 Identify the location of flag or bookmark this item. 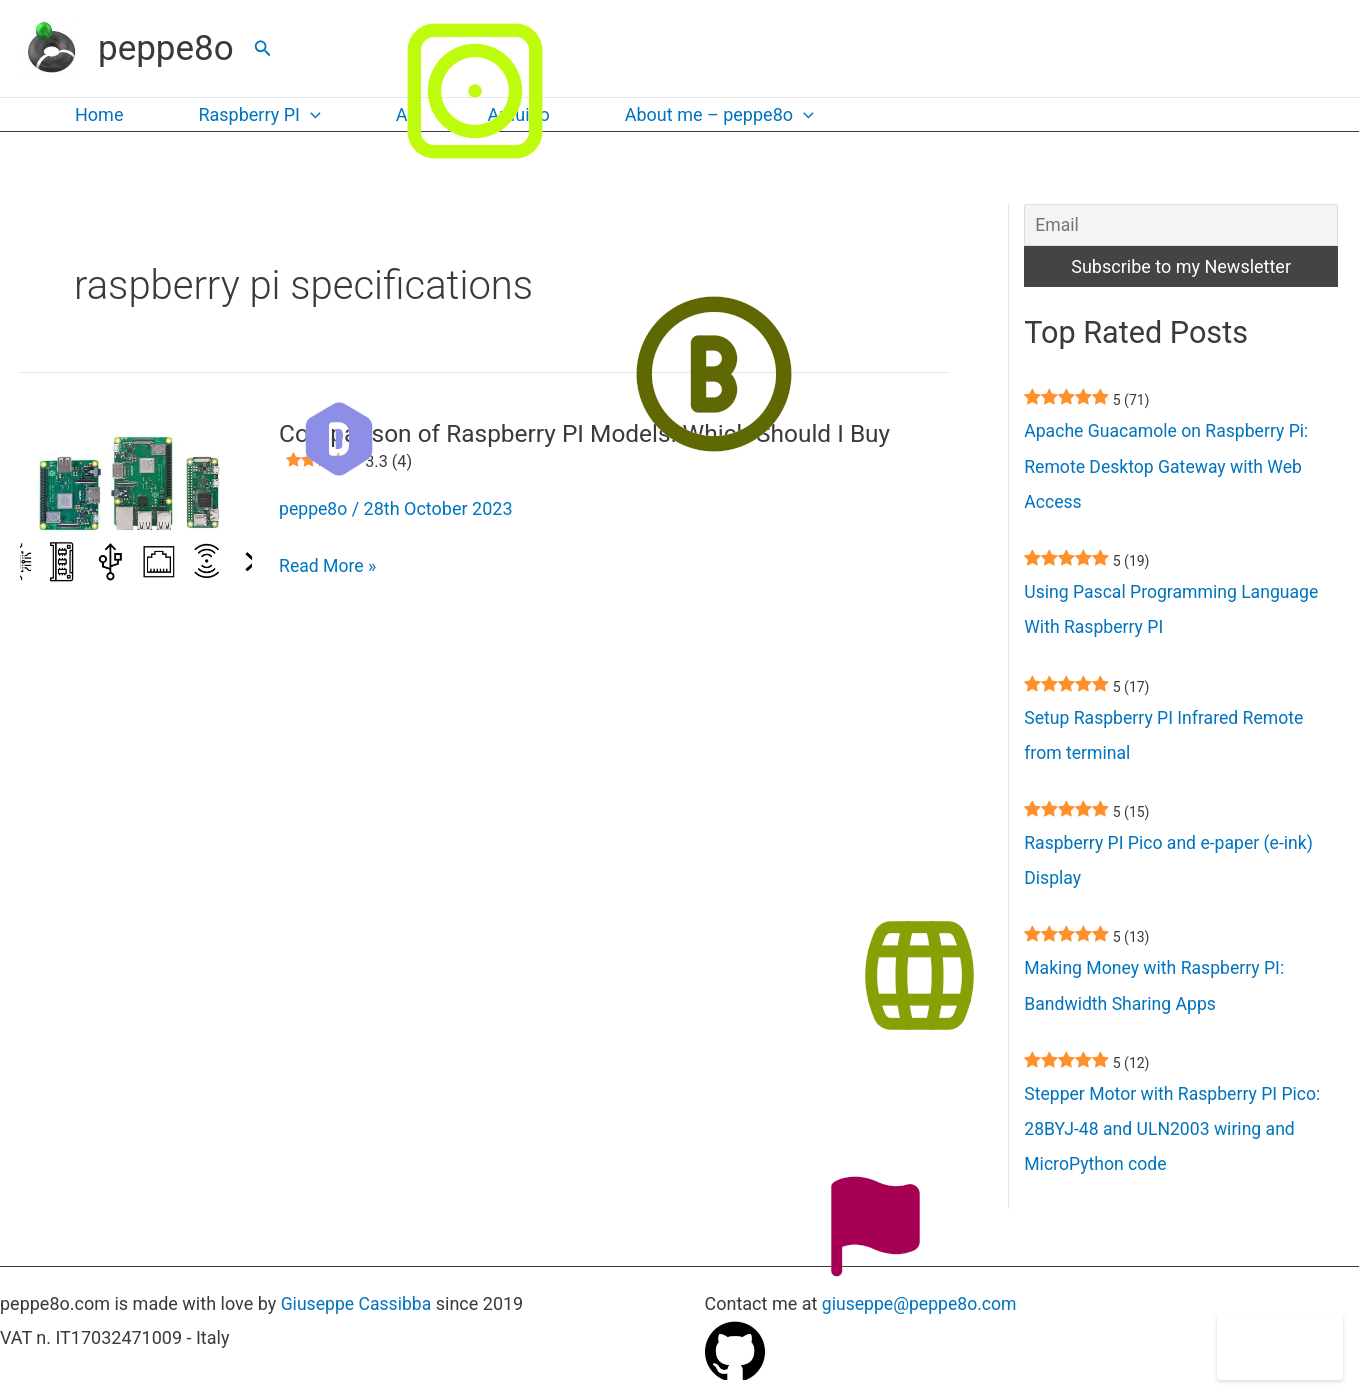
(875, 1226).